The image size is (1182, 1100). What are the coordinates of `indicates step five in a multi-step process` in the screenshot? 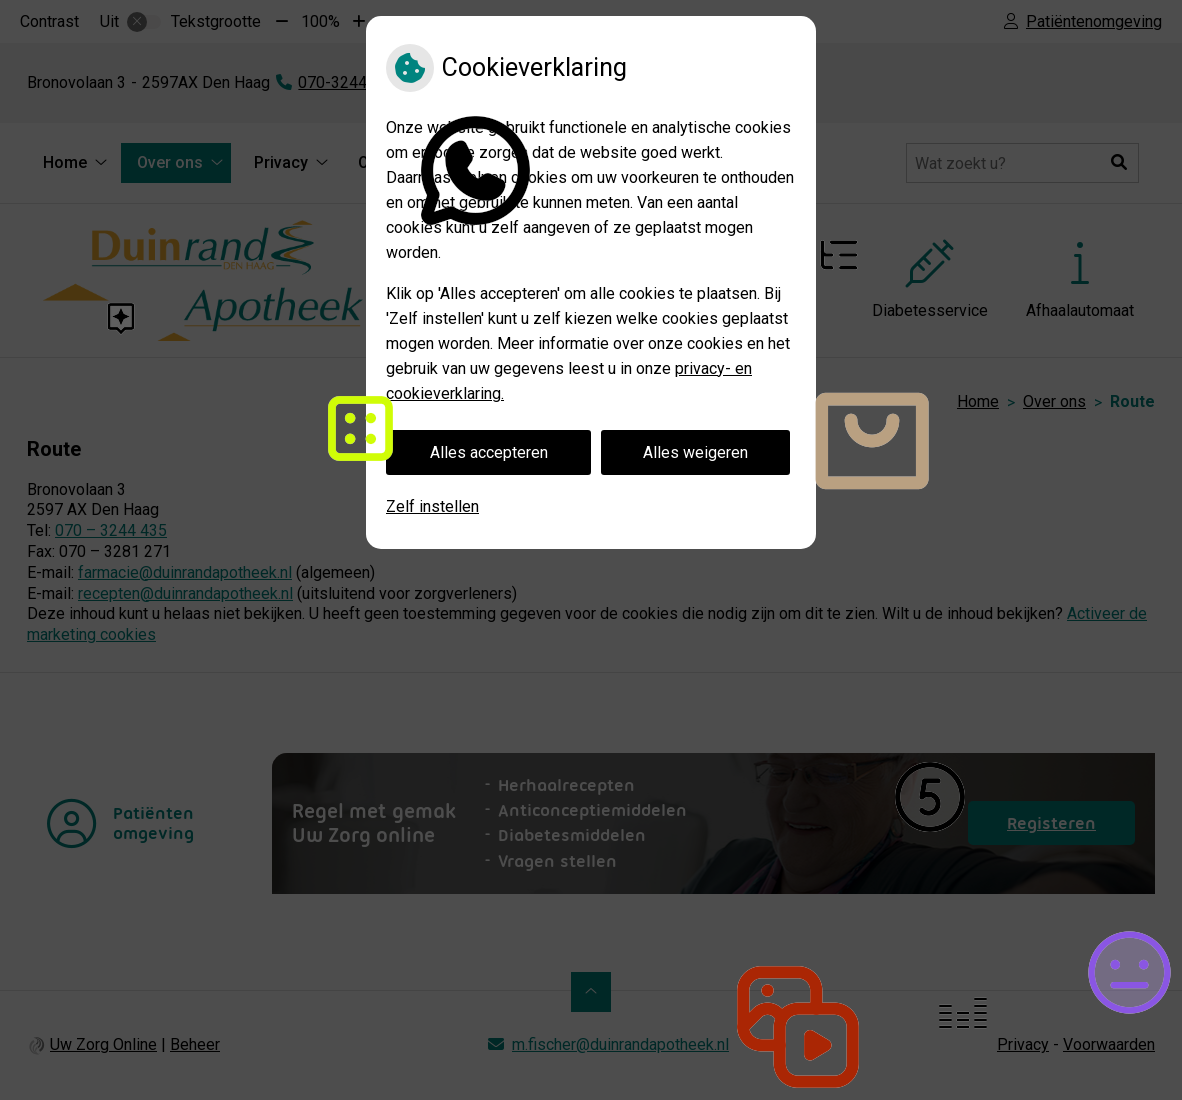 It's located at (930, 797).